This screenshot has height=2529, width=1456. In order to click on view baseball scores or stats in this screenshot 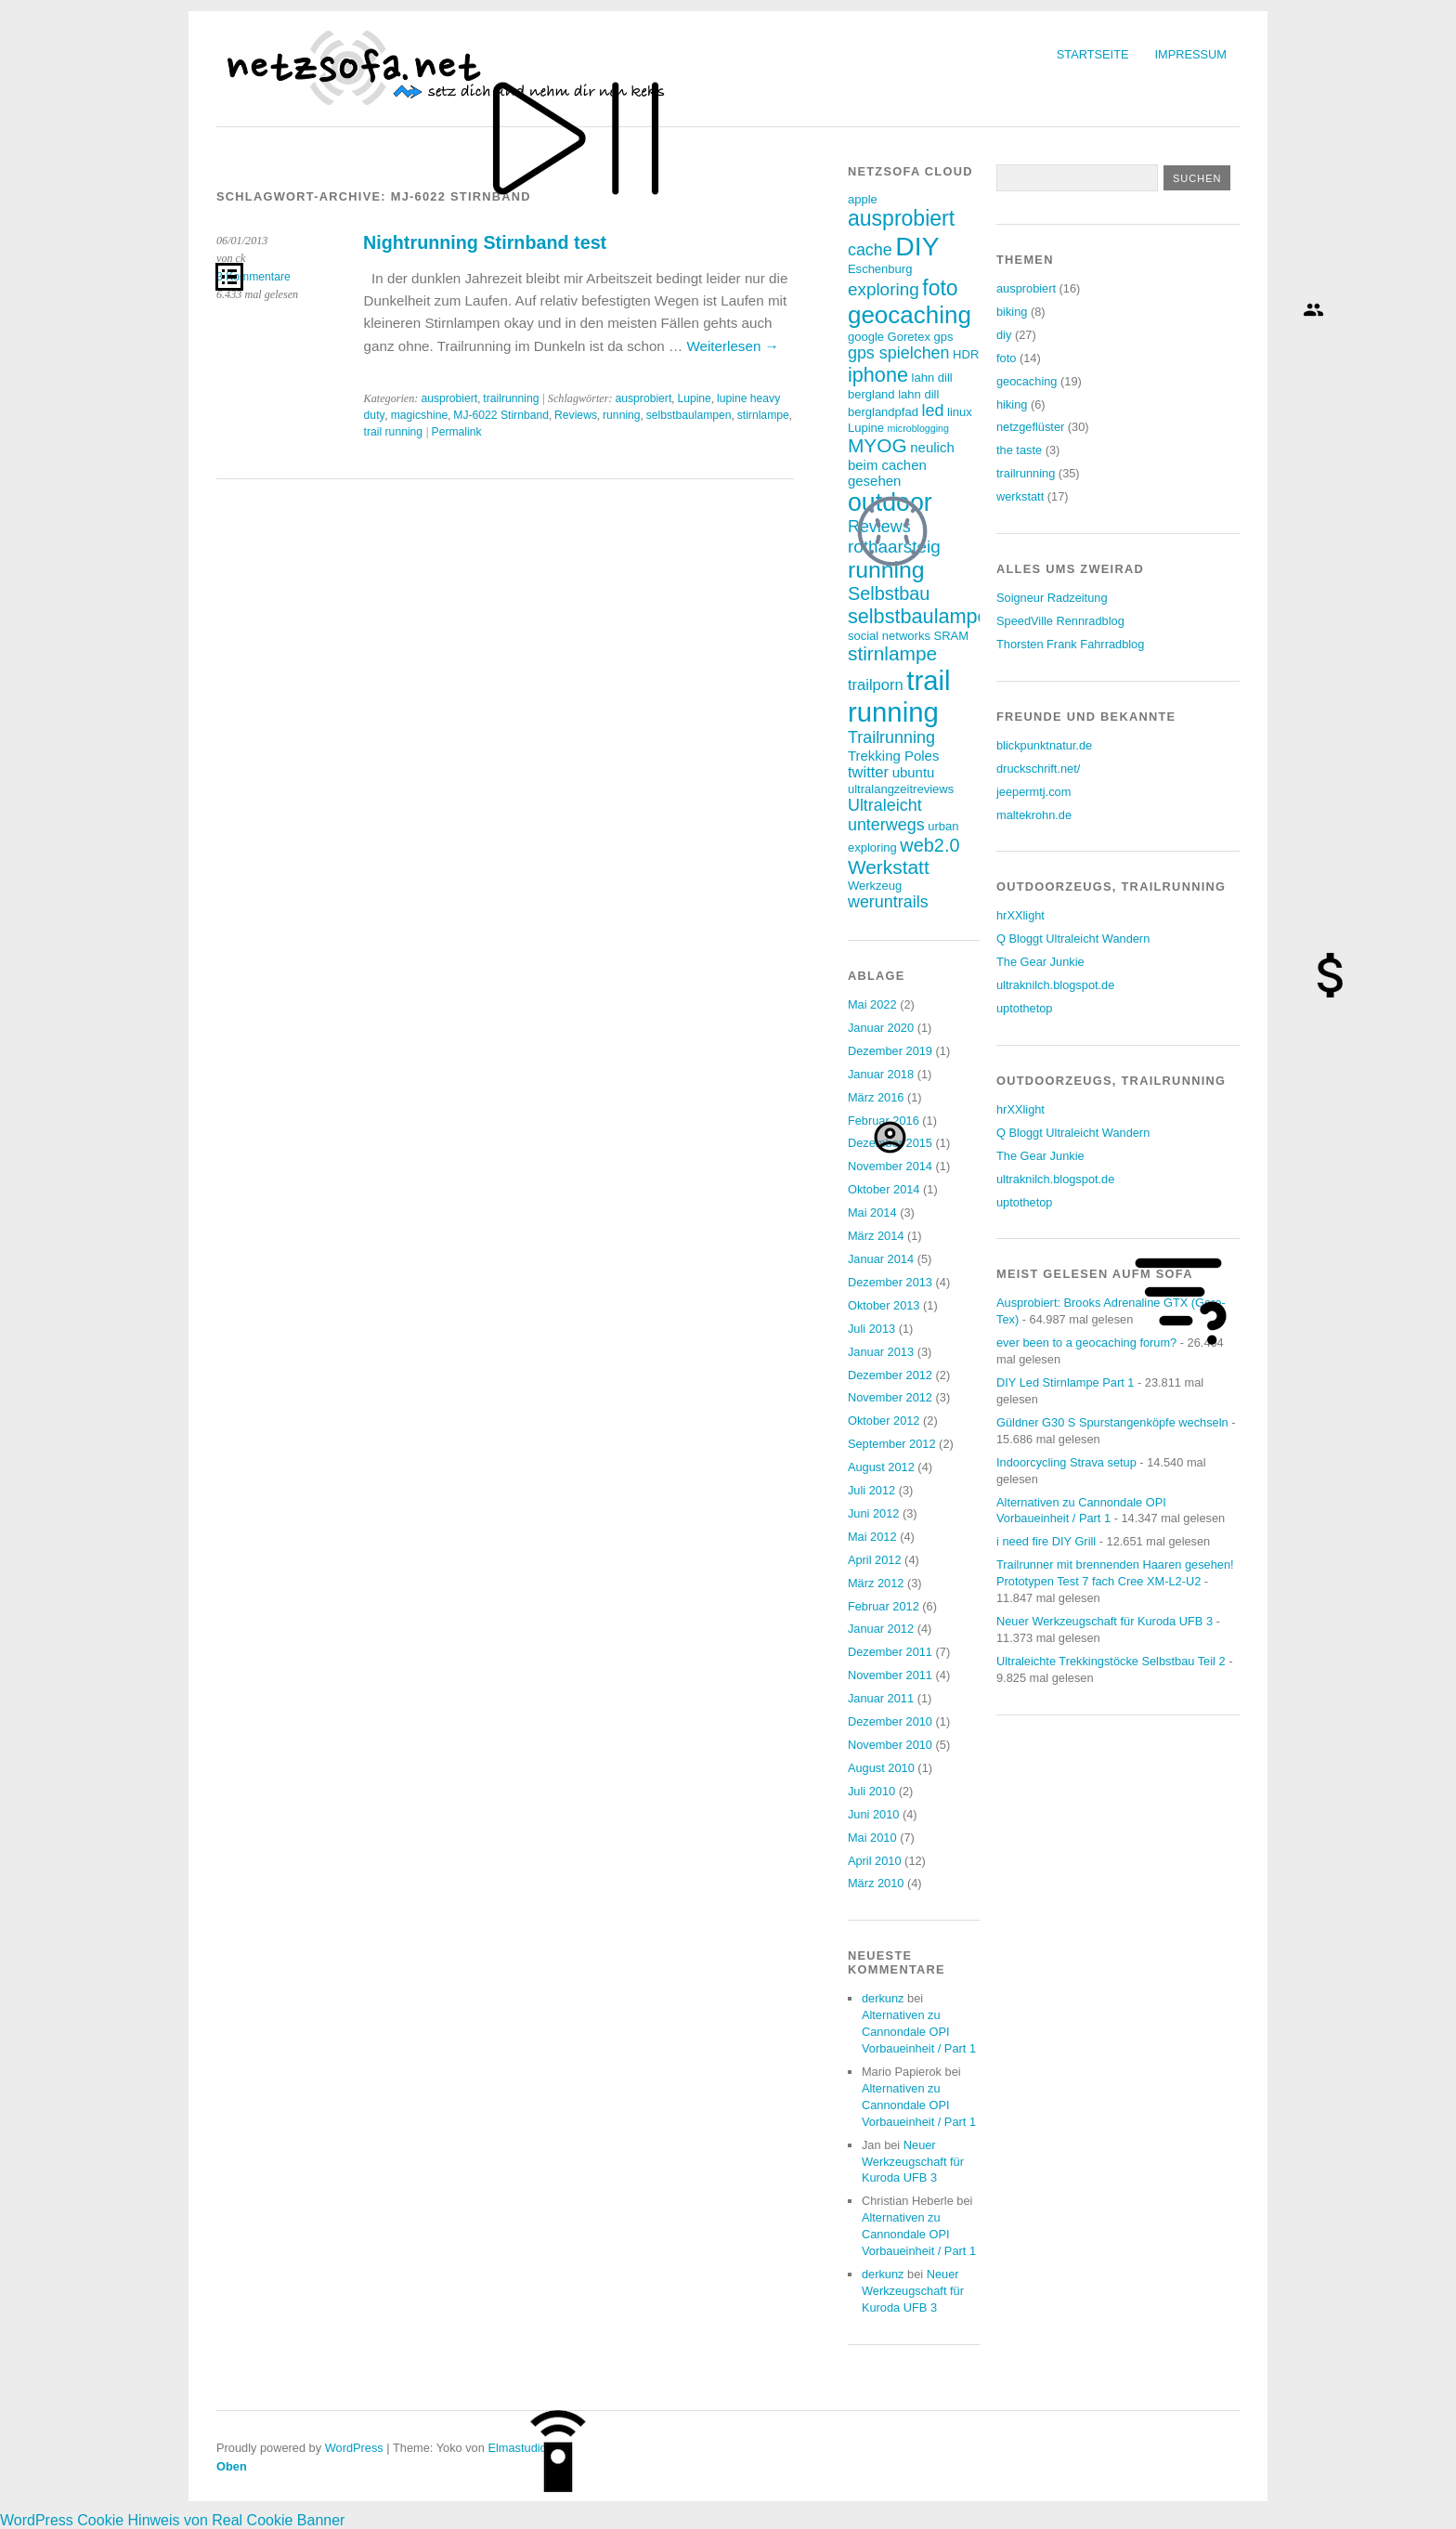, I will do `click(892, 531)`.